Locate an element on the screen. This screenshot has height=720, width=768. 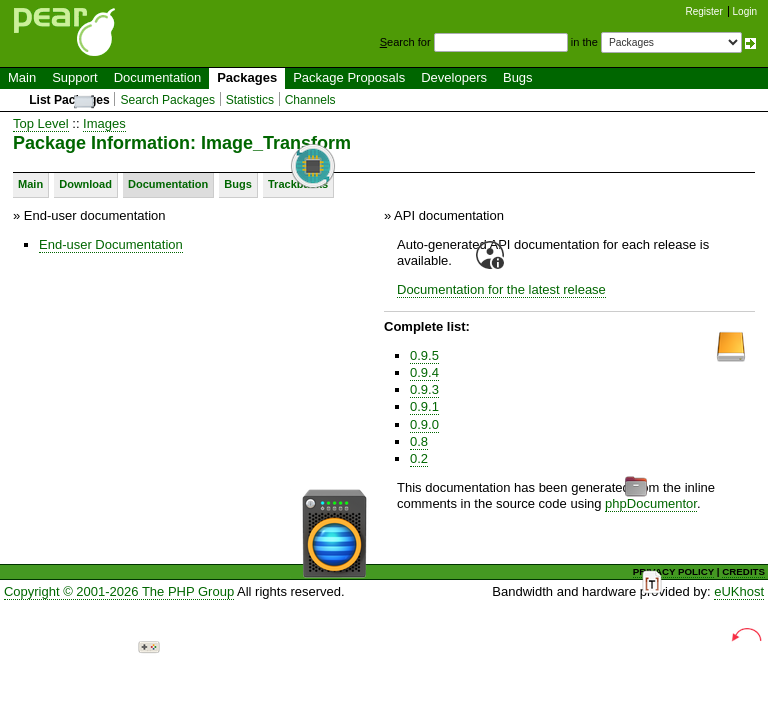
access device settings is located at coordinates (84, 102).